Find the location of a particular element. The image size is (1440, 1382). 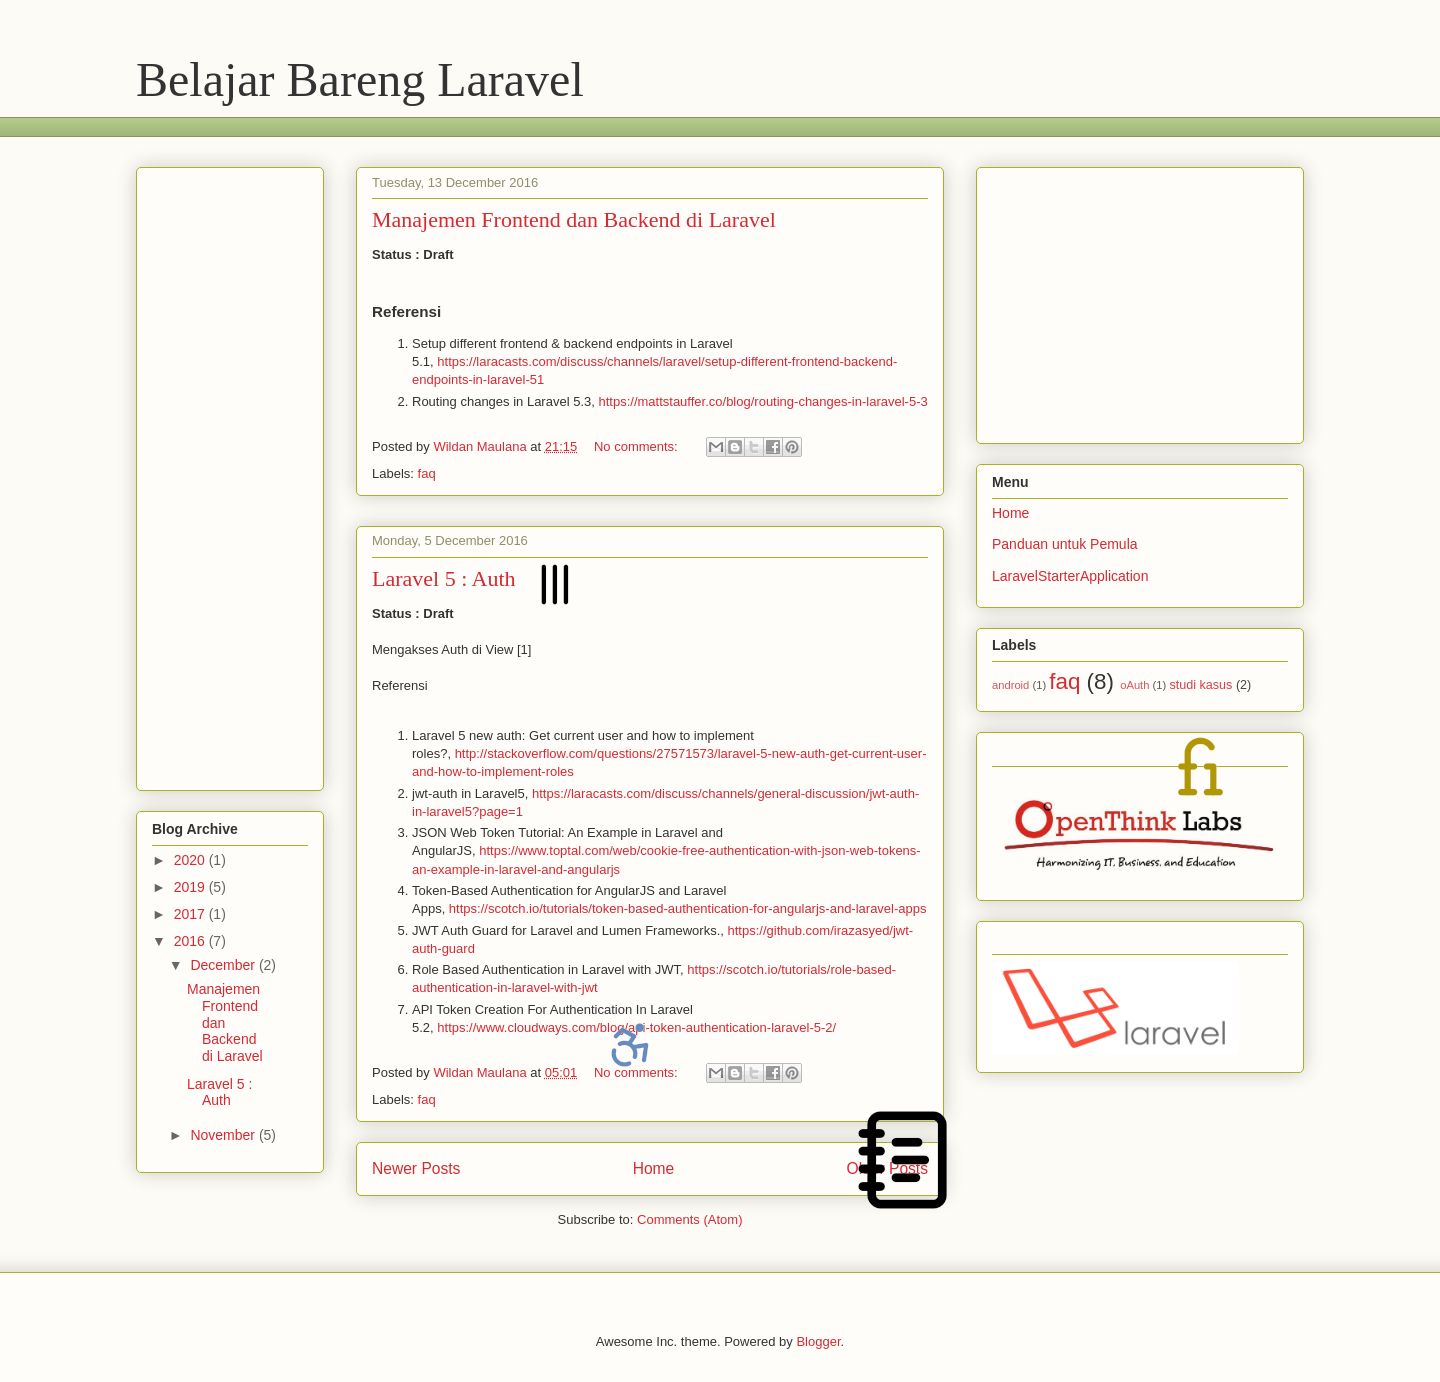

access accessibility settings is located at coordinates (631, 1045).